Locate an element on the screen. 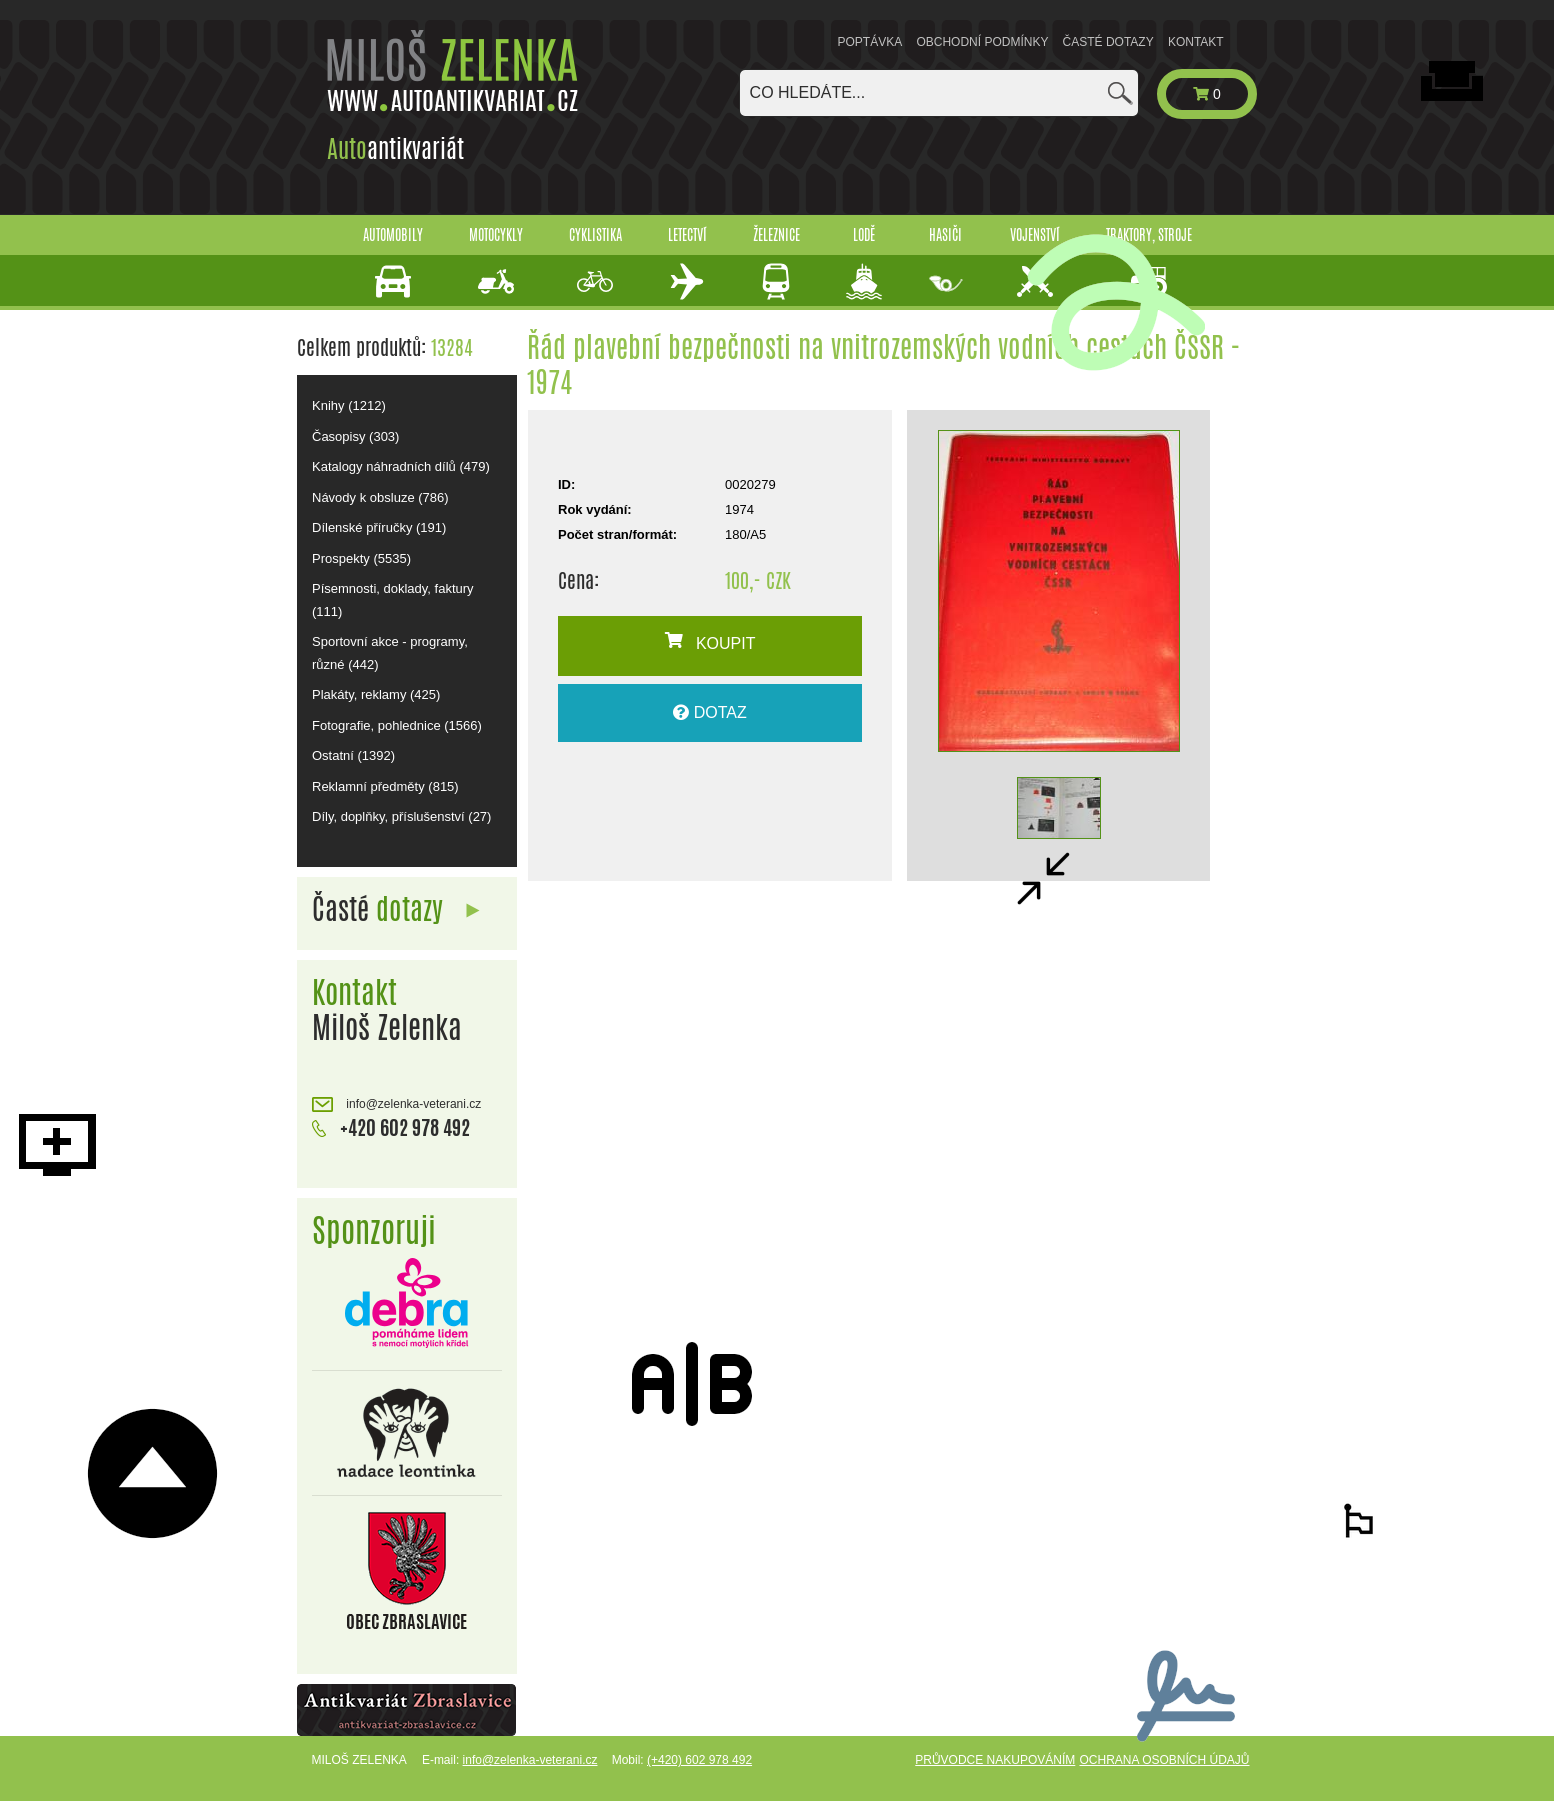 This screenshot has height=1801, width=1554. freehand drawing or sketch tool is located at coordinates (1110, 302).